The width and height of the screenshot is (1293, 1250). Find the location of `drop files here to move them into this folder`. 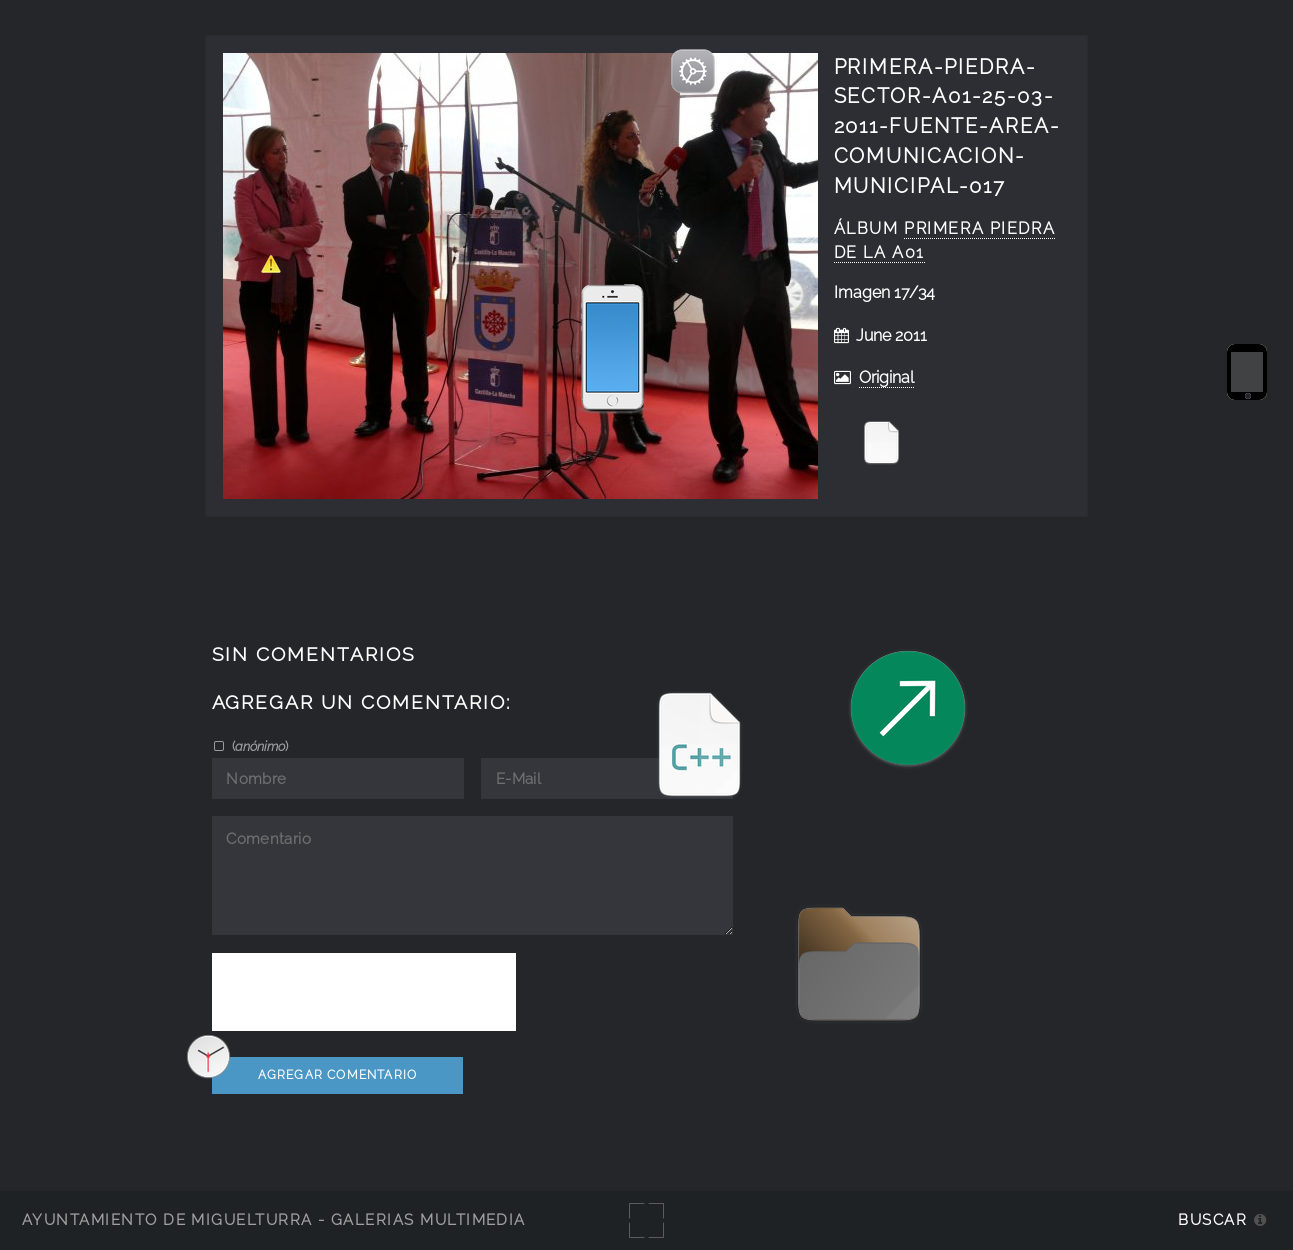

drop files here to move them into this folder is located at coordinates (859, 964).